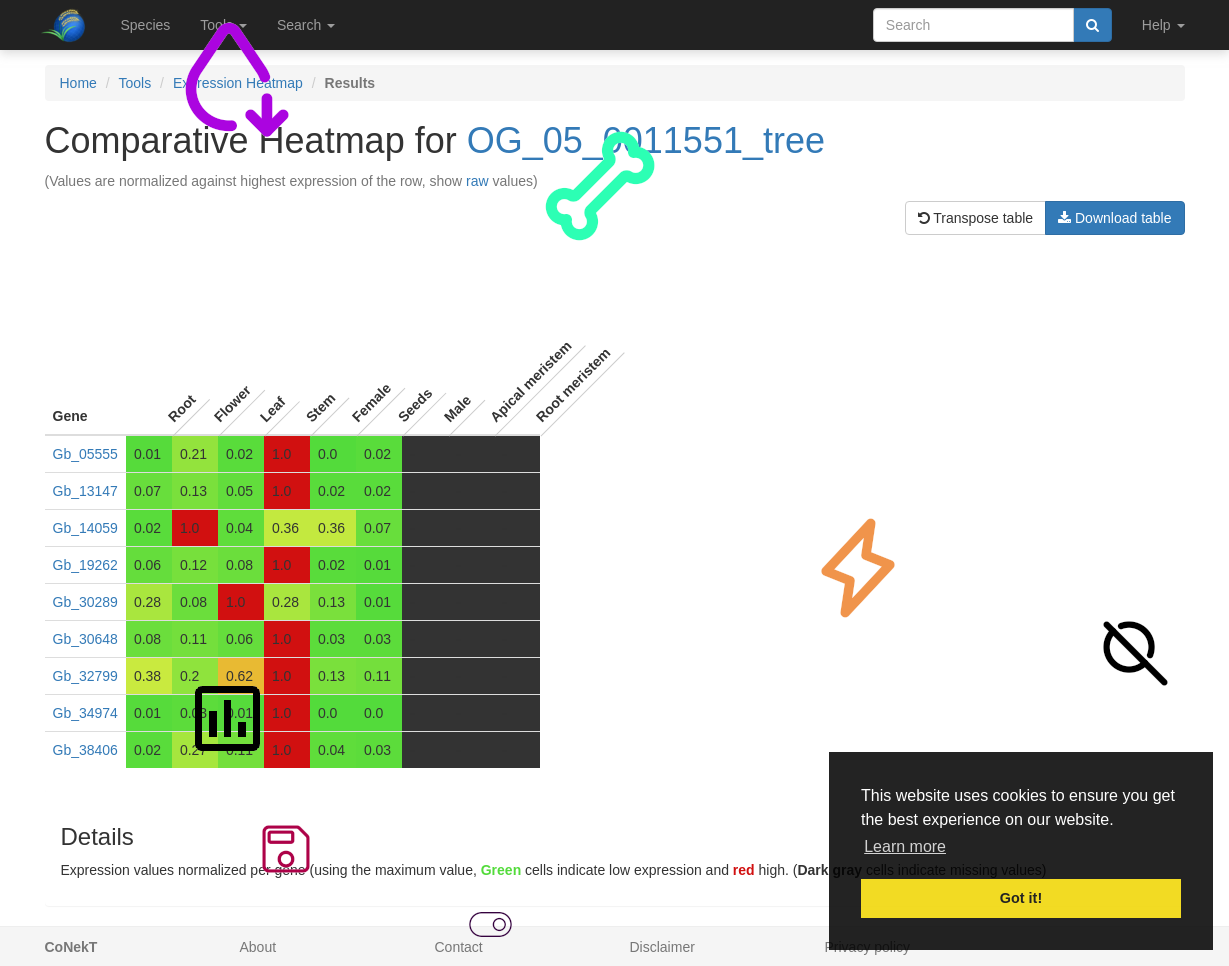 The image size is (1229, 966). Describe the element at coordinates (1135, 653) in the screenshot. I see `search functionality is disabled` at that location.